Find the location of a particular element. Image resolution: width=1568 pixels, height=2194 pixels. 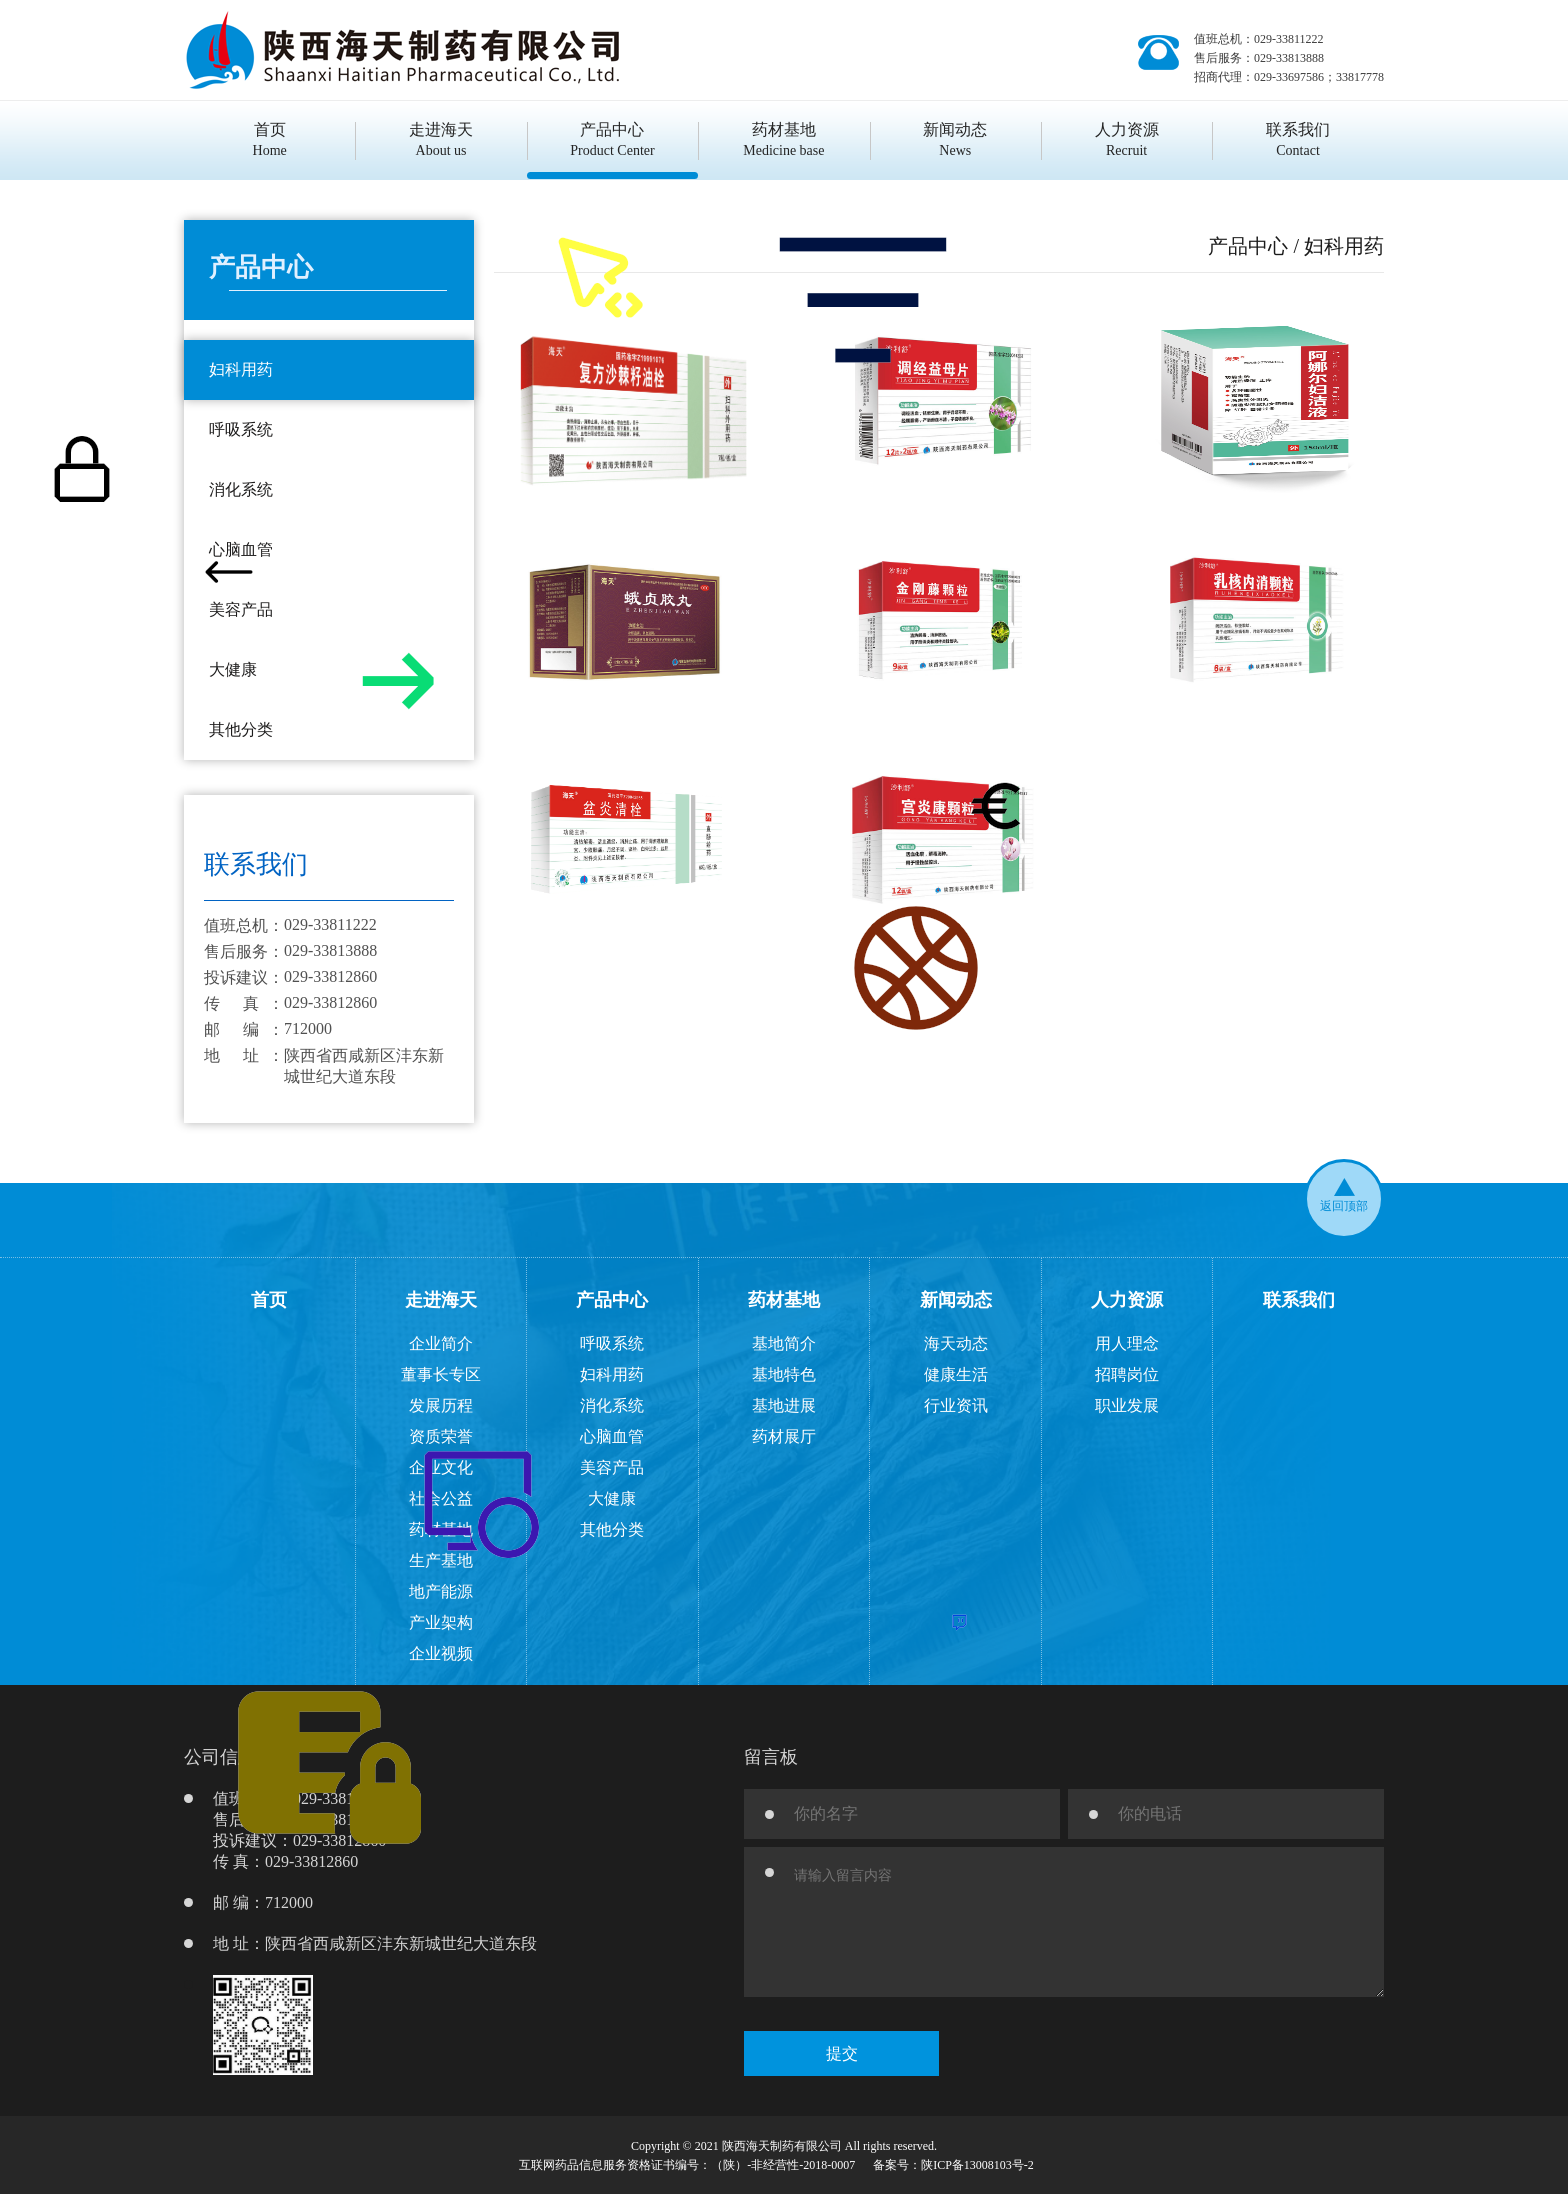

open twitch app is located at coordinates (959, 1622).